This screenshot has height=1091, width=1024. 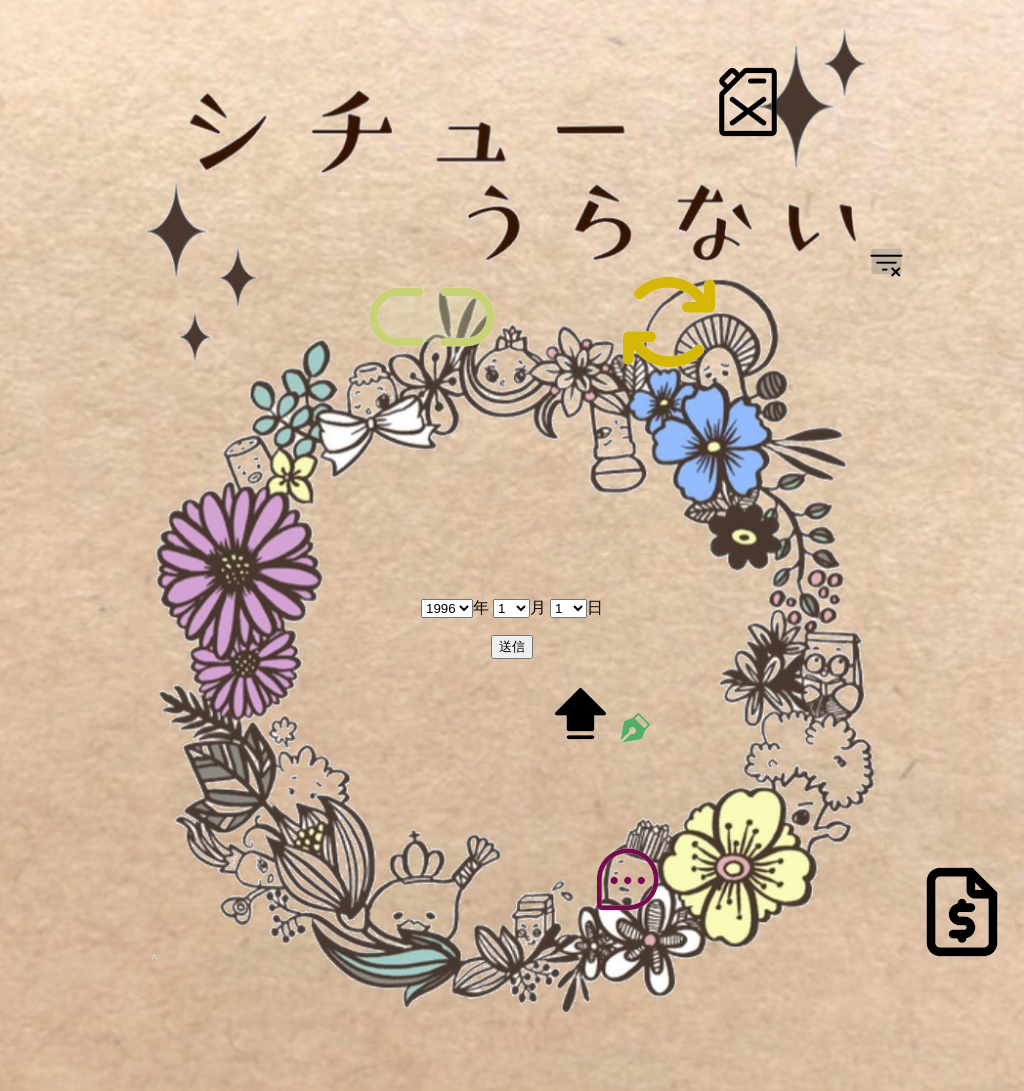 I want to click on unlink or disconnect a shared resource, so click(x=432, y=317).